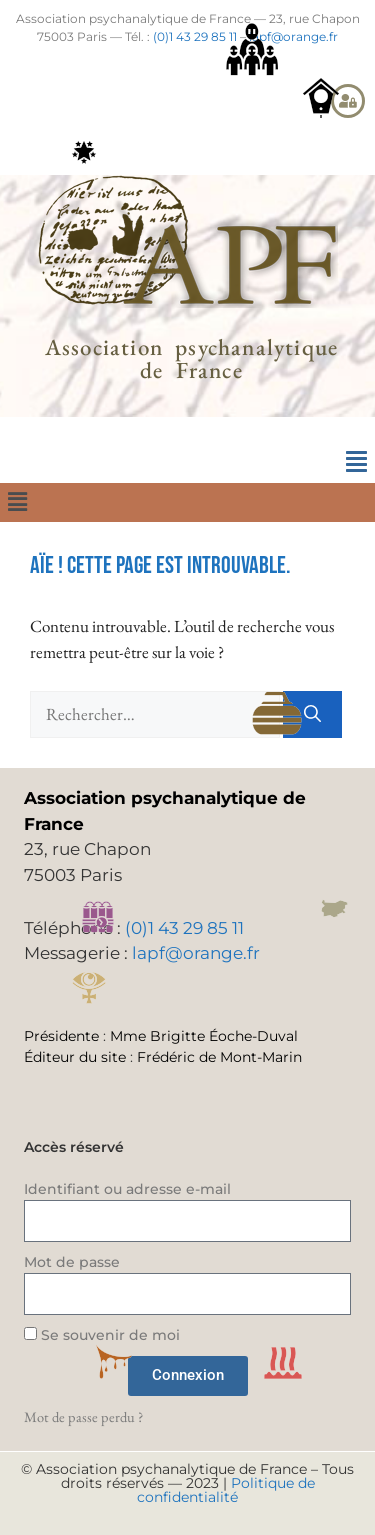 This screenshot has height=1535, width=375. I want to click on view your minions or followers in-game, so click(252, 49).